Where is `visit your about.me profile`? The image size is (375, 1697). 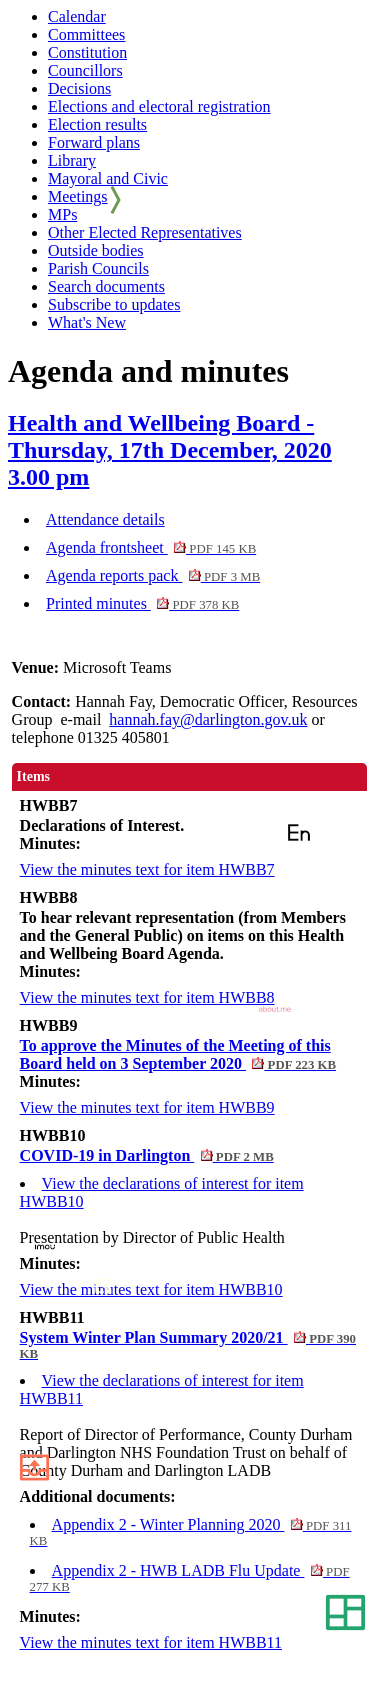 visit your about.me profile is located at coordinates (275, 1009).